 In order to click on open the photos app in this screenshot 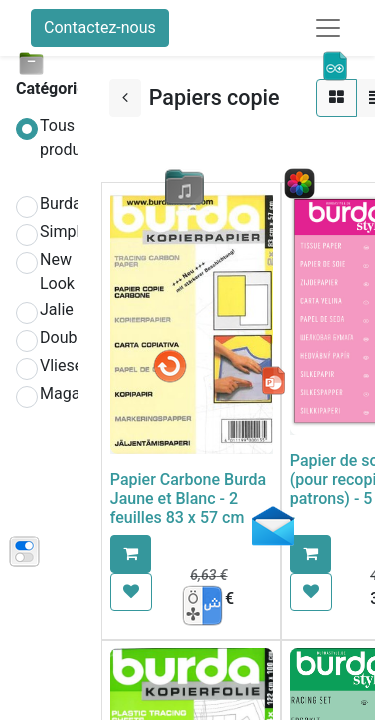, I will do `click(299, 183)`.